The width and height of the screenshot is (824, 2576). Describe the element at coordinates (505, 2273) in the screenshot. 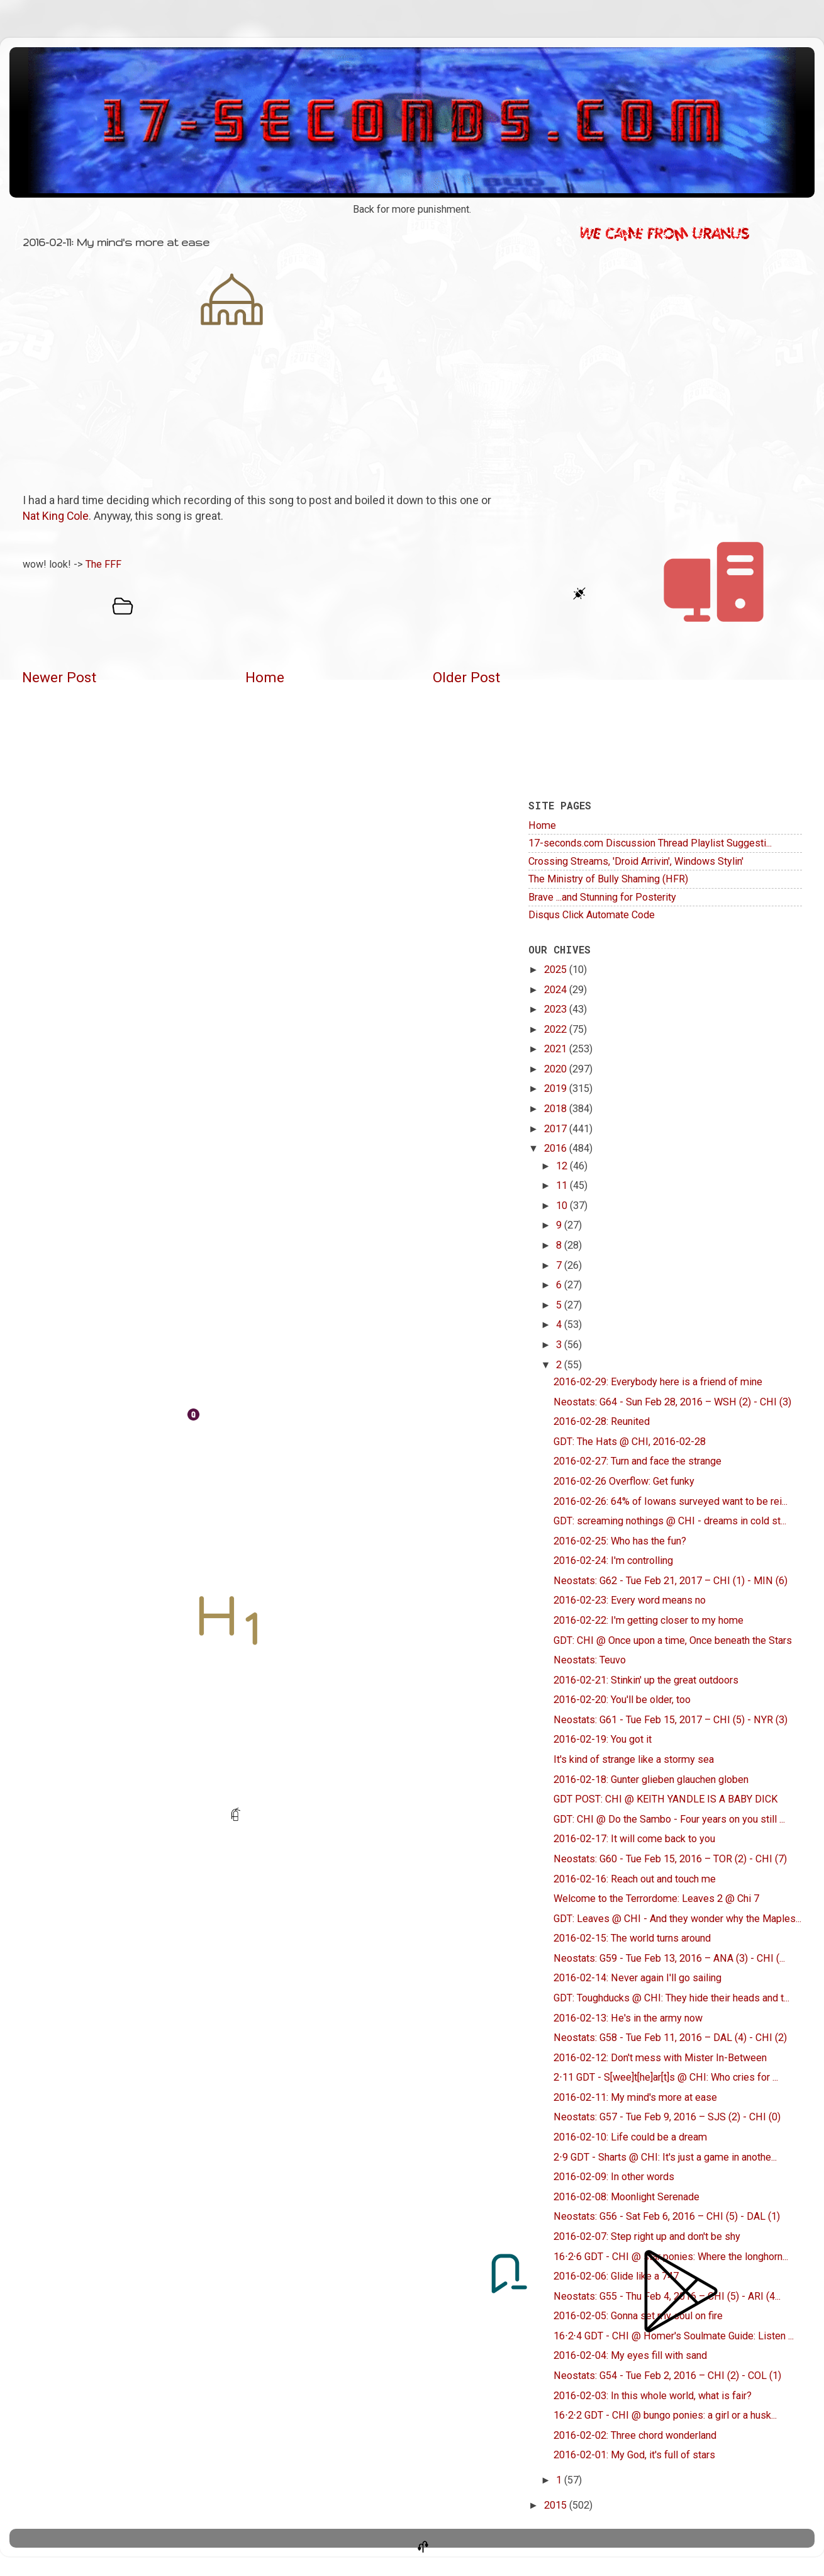

I see `remove item from bookmarks` at that location.